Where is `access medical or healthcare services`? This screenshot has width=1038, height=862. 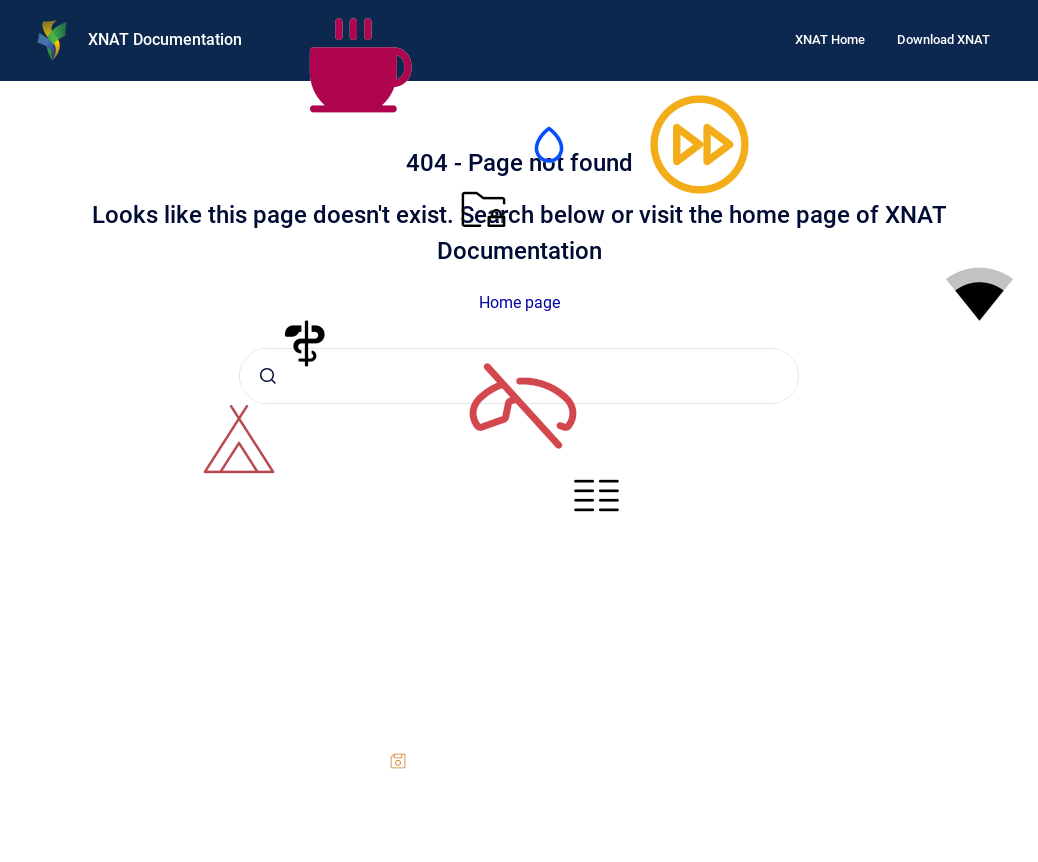
access medical or healthcare services is located at coordinates (306, 343).